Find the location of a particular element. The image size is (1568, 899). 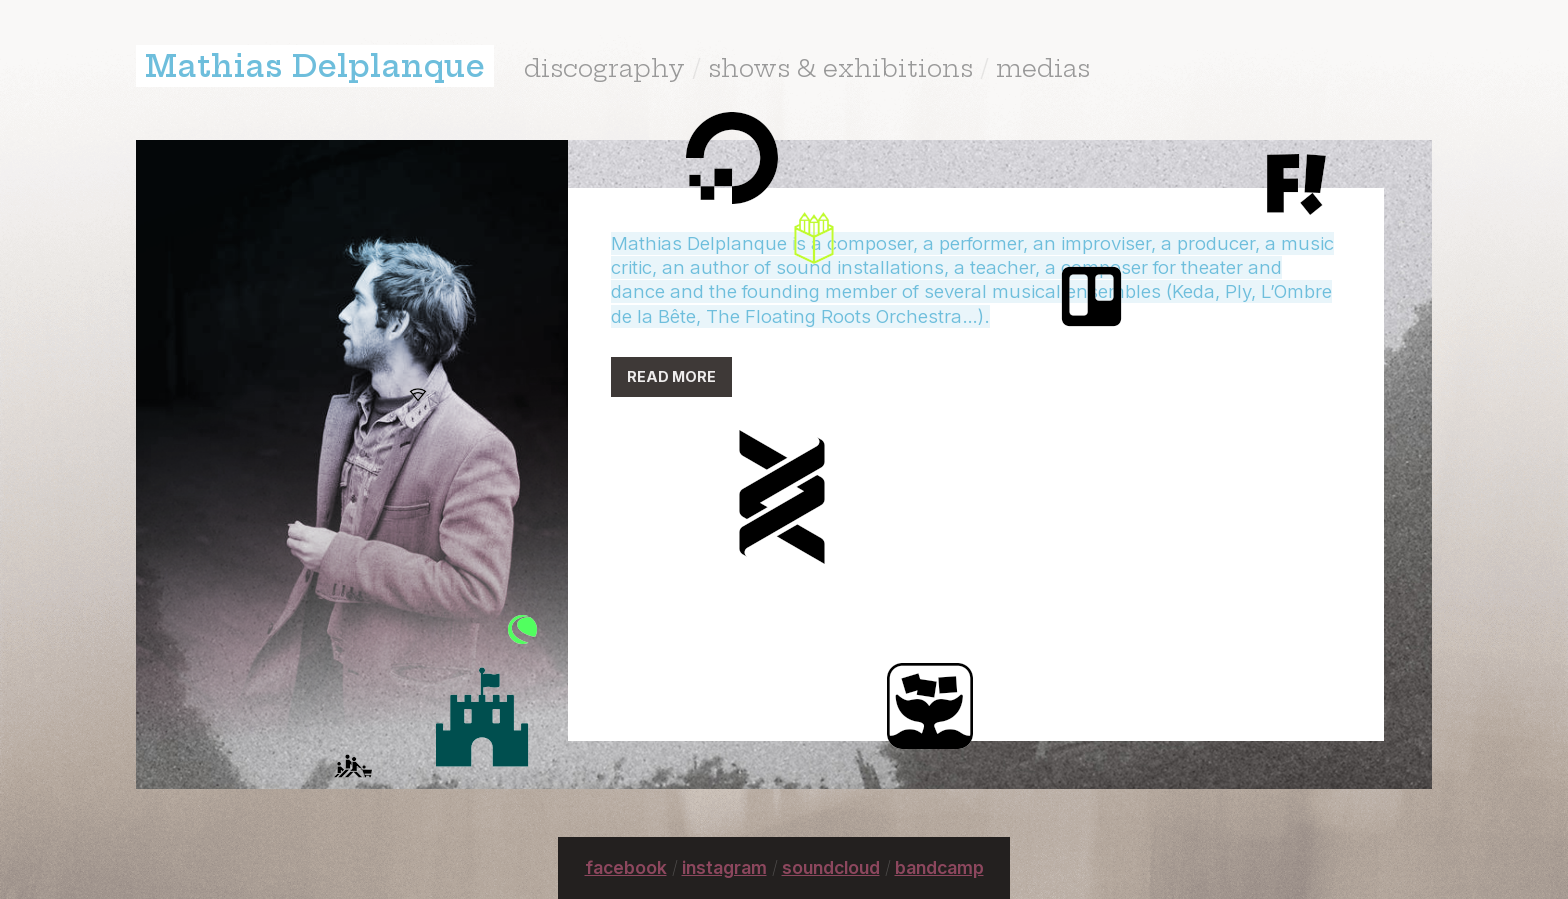

celestron brand logo is located at coordinates (522, 629).